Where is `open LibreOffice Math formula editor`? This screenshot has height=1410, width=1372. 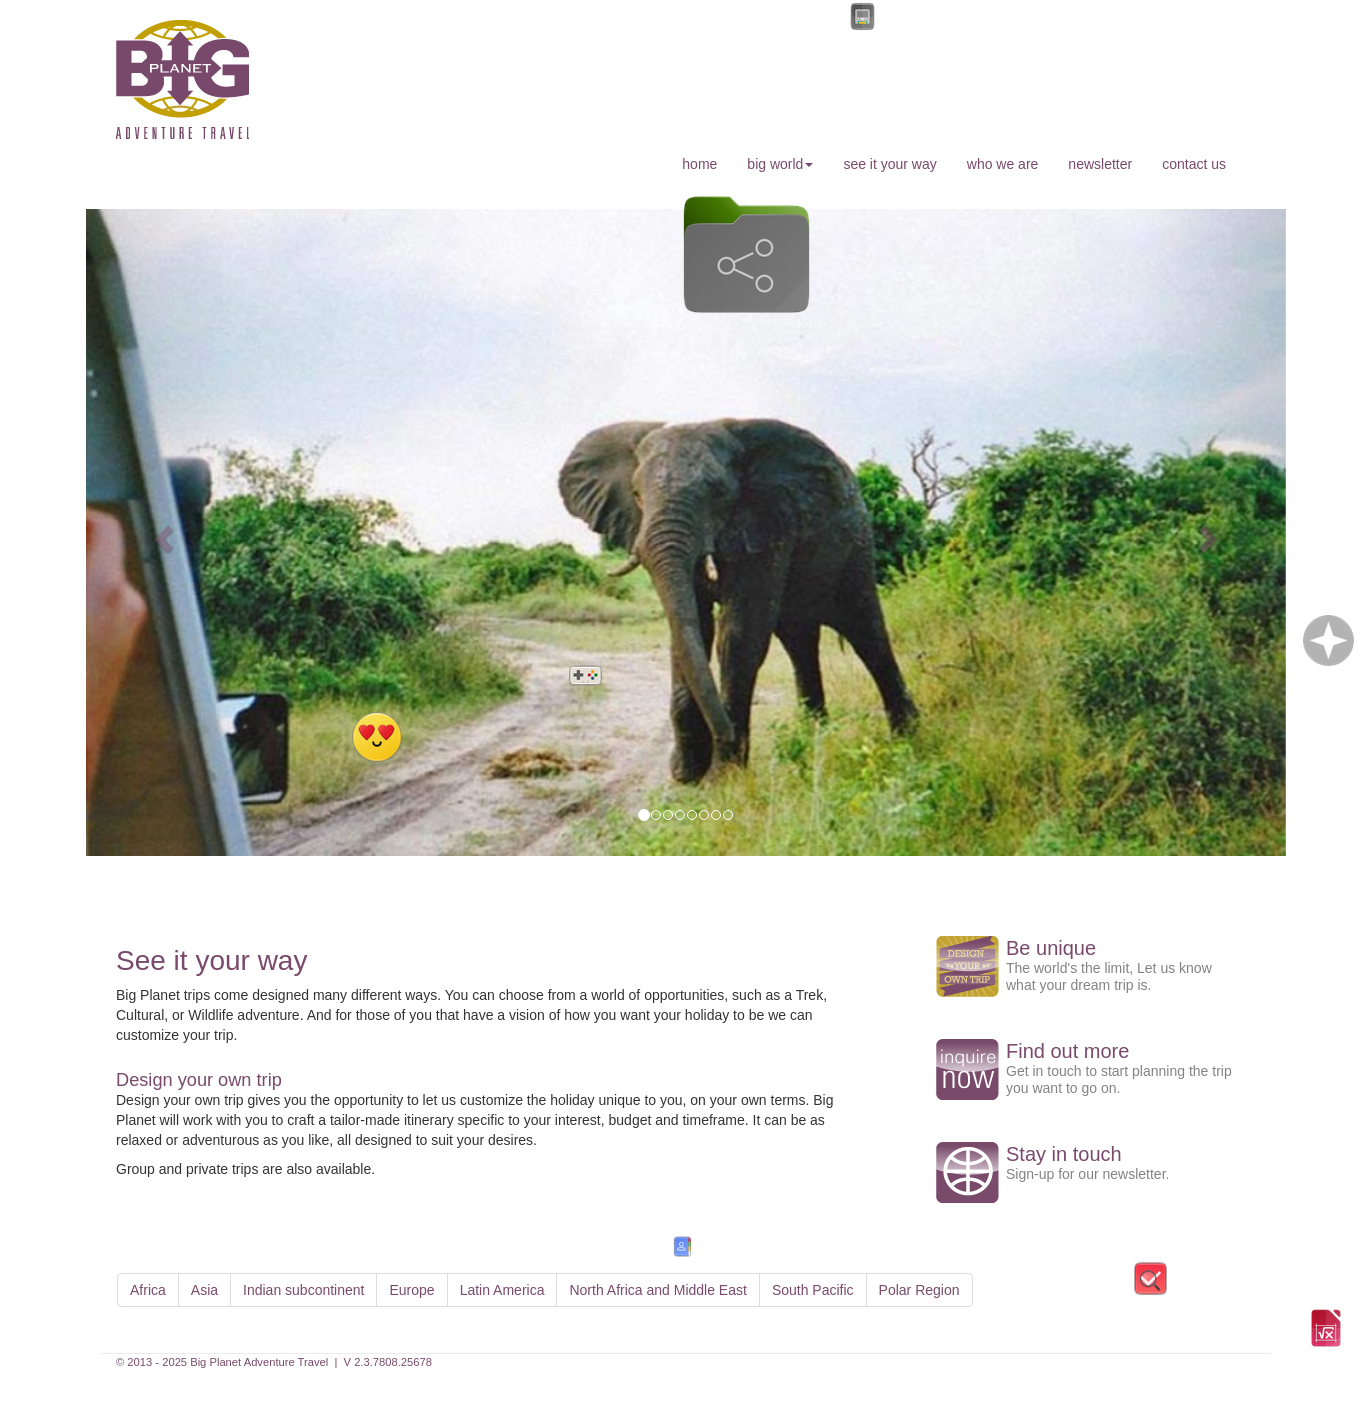
open LibreOffice Math formula editor is located at coordinates (1326, 1328).